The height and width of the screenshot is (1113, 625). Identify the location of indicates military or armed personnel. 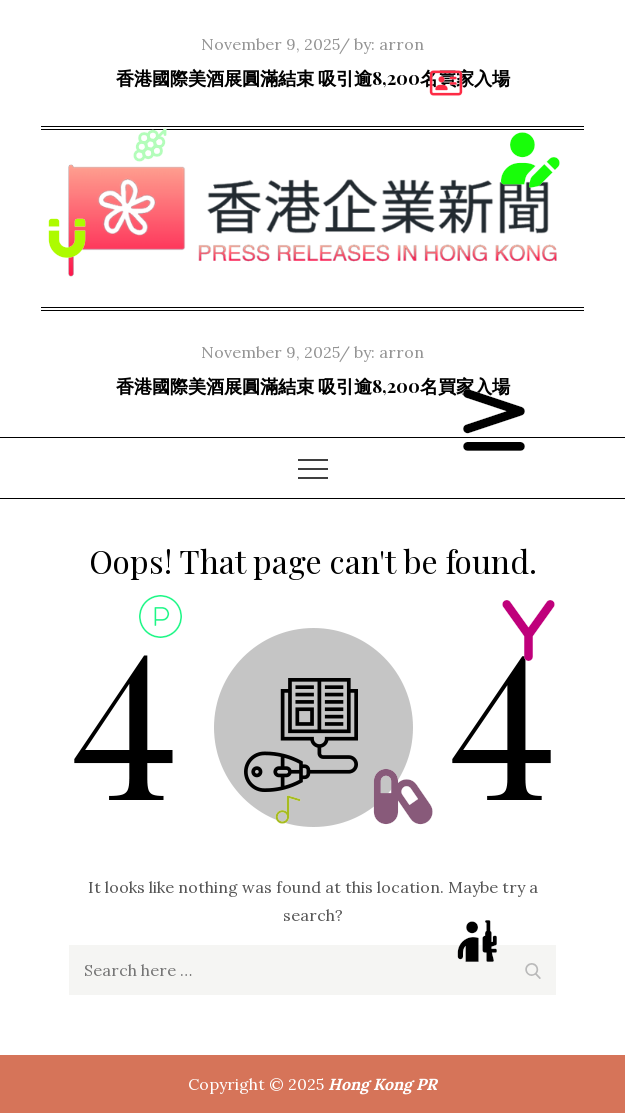
(476, 941).